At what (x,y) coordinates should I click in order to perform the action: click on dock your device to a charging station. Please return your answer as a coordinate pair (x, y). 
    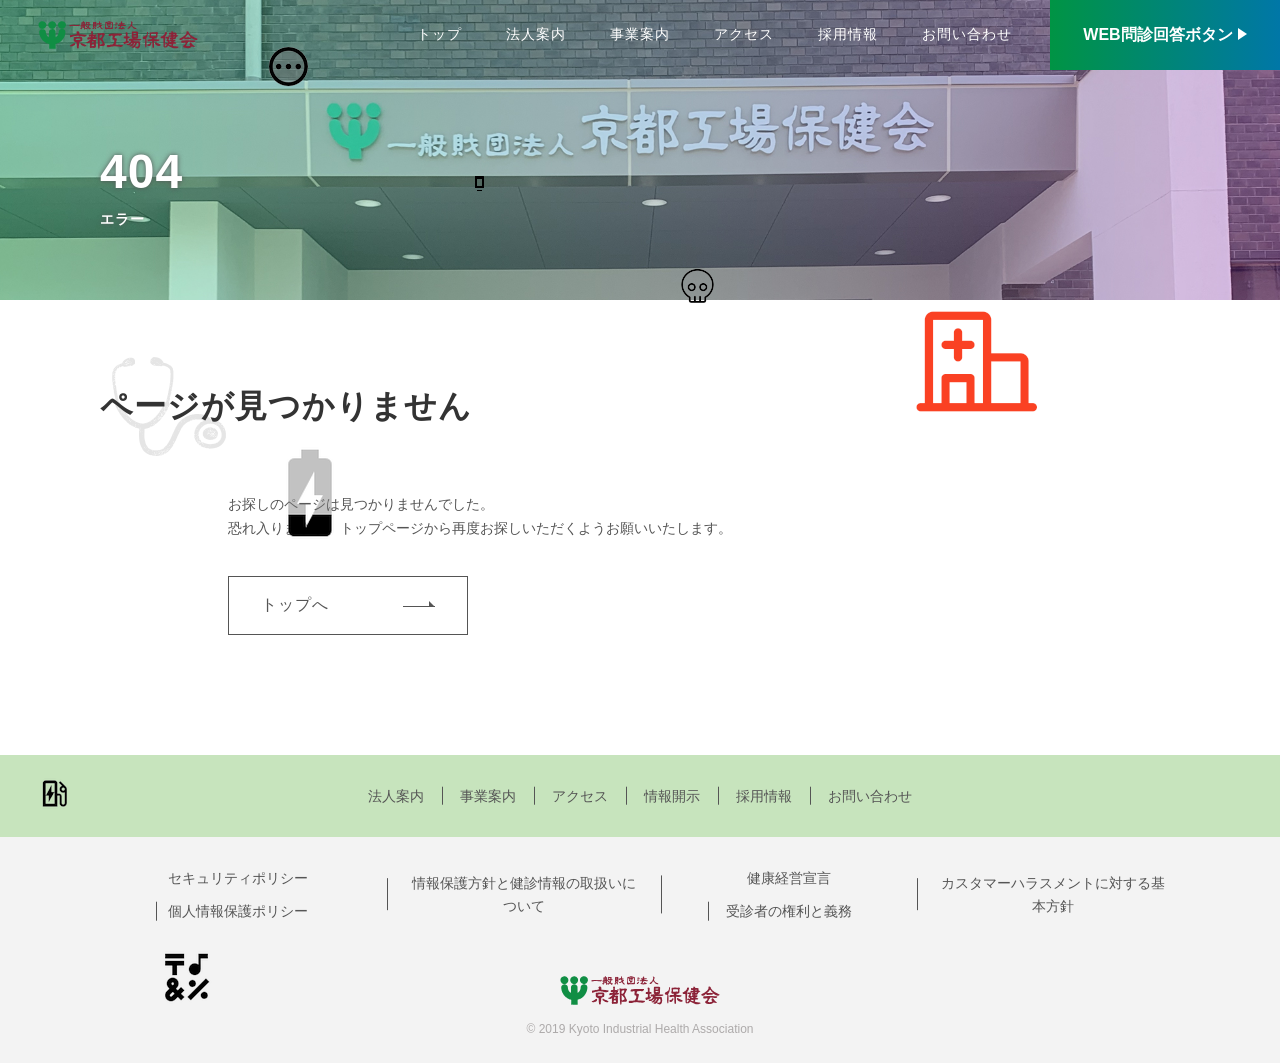
    Looking at the image, I should click on (479, 183).